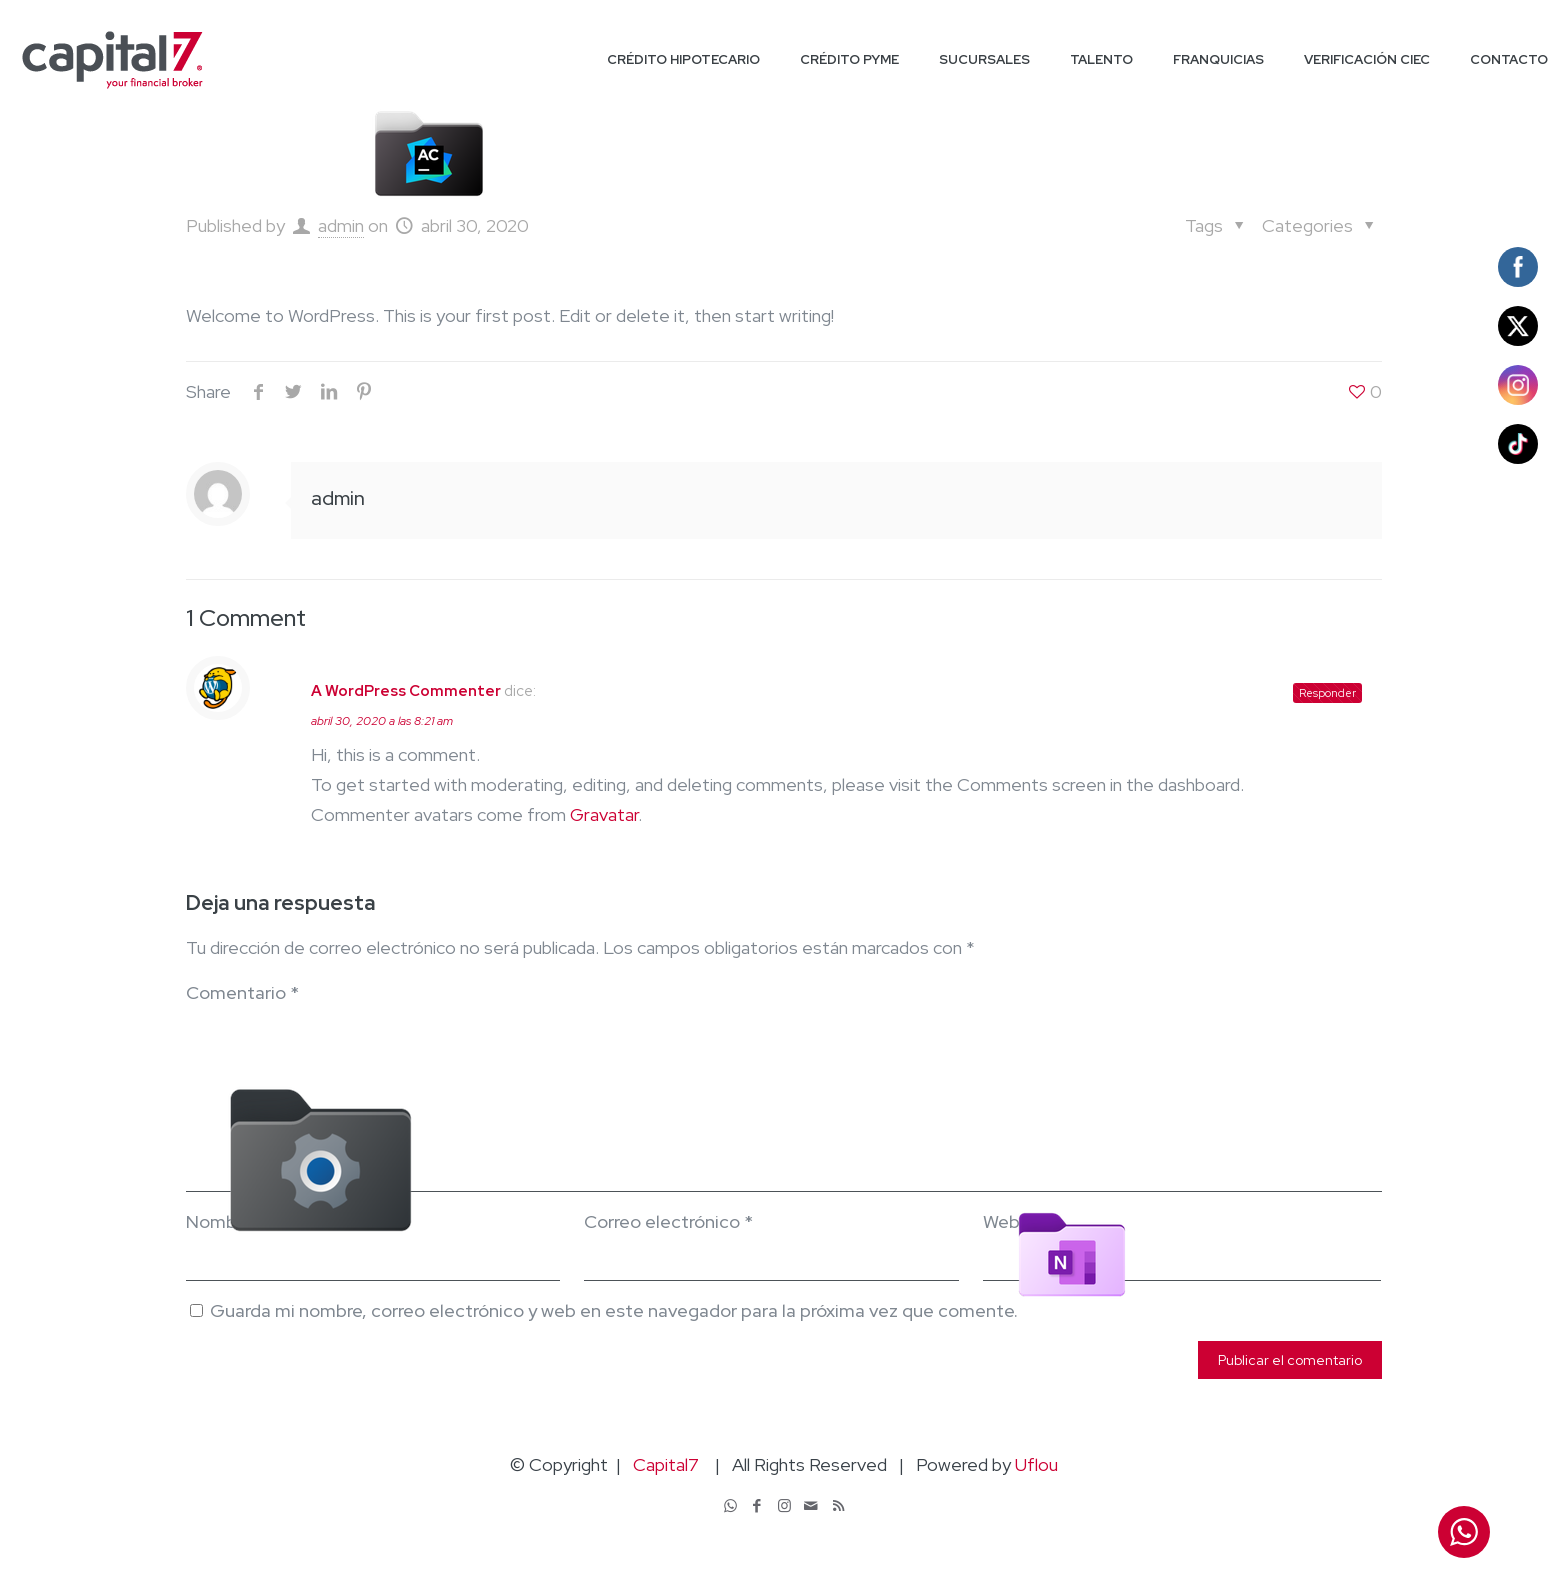  Describe the element at coordinates (320, 1165) in the screenshot. I see `access folder settings or preferences` at that location.